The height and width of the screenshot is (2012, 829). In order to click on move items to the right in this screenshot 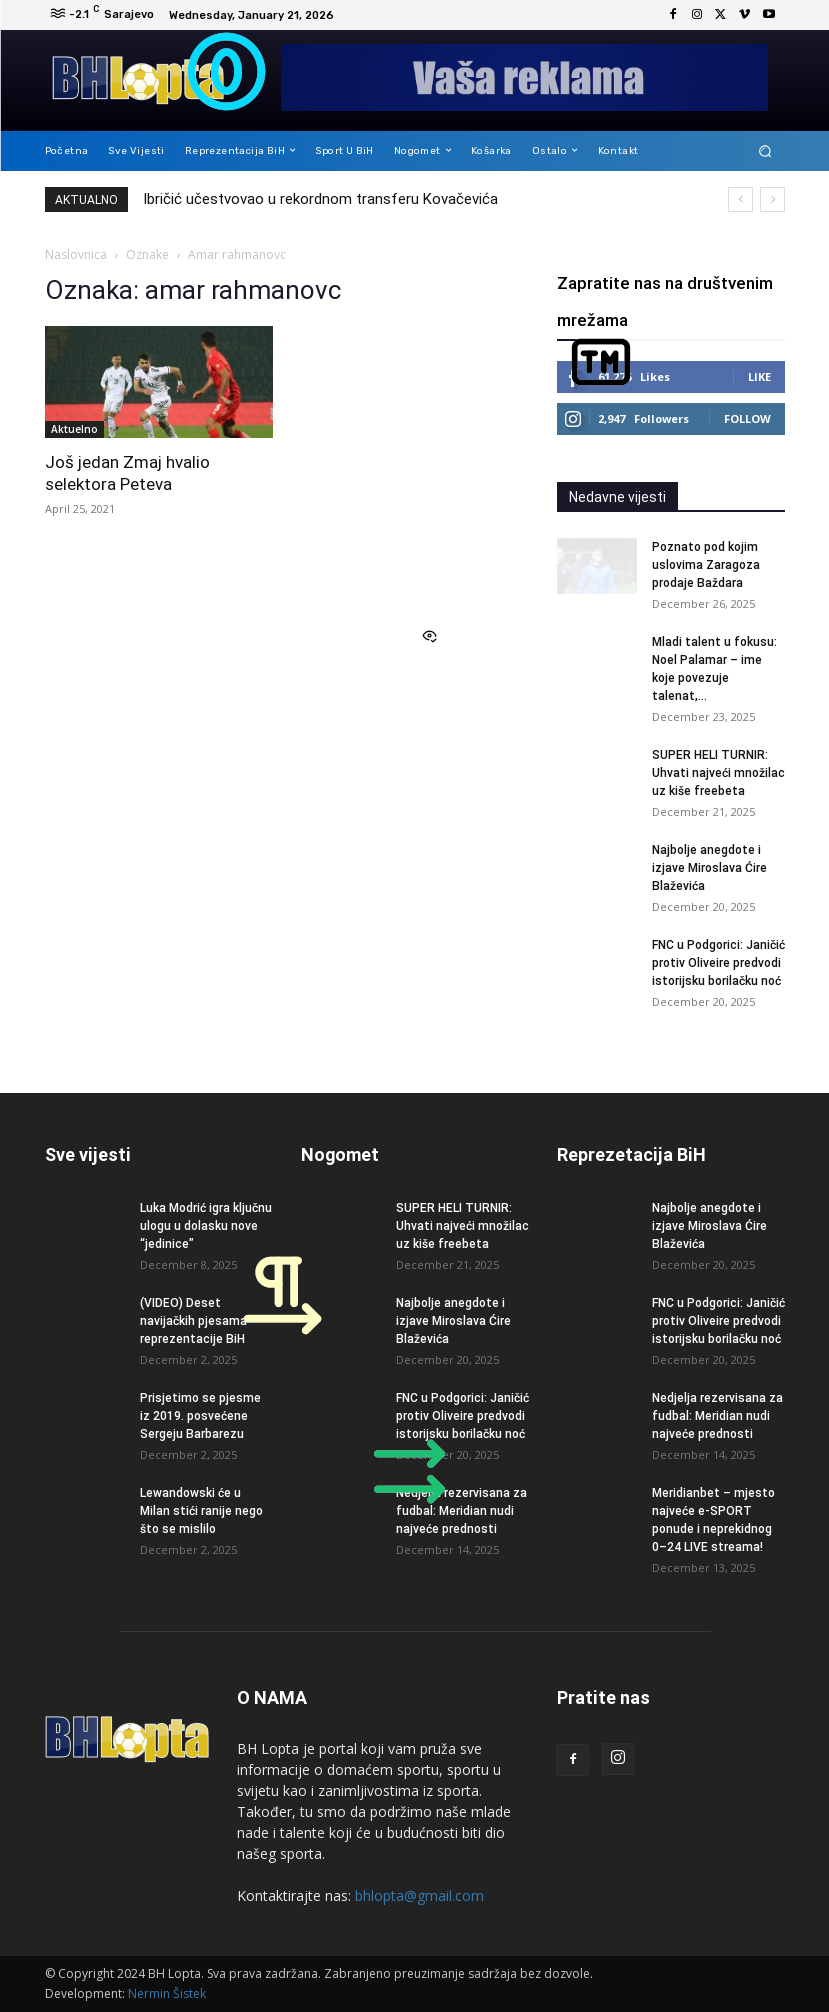, I will do `click(409, 1471)`.